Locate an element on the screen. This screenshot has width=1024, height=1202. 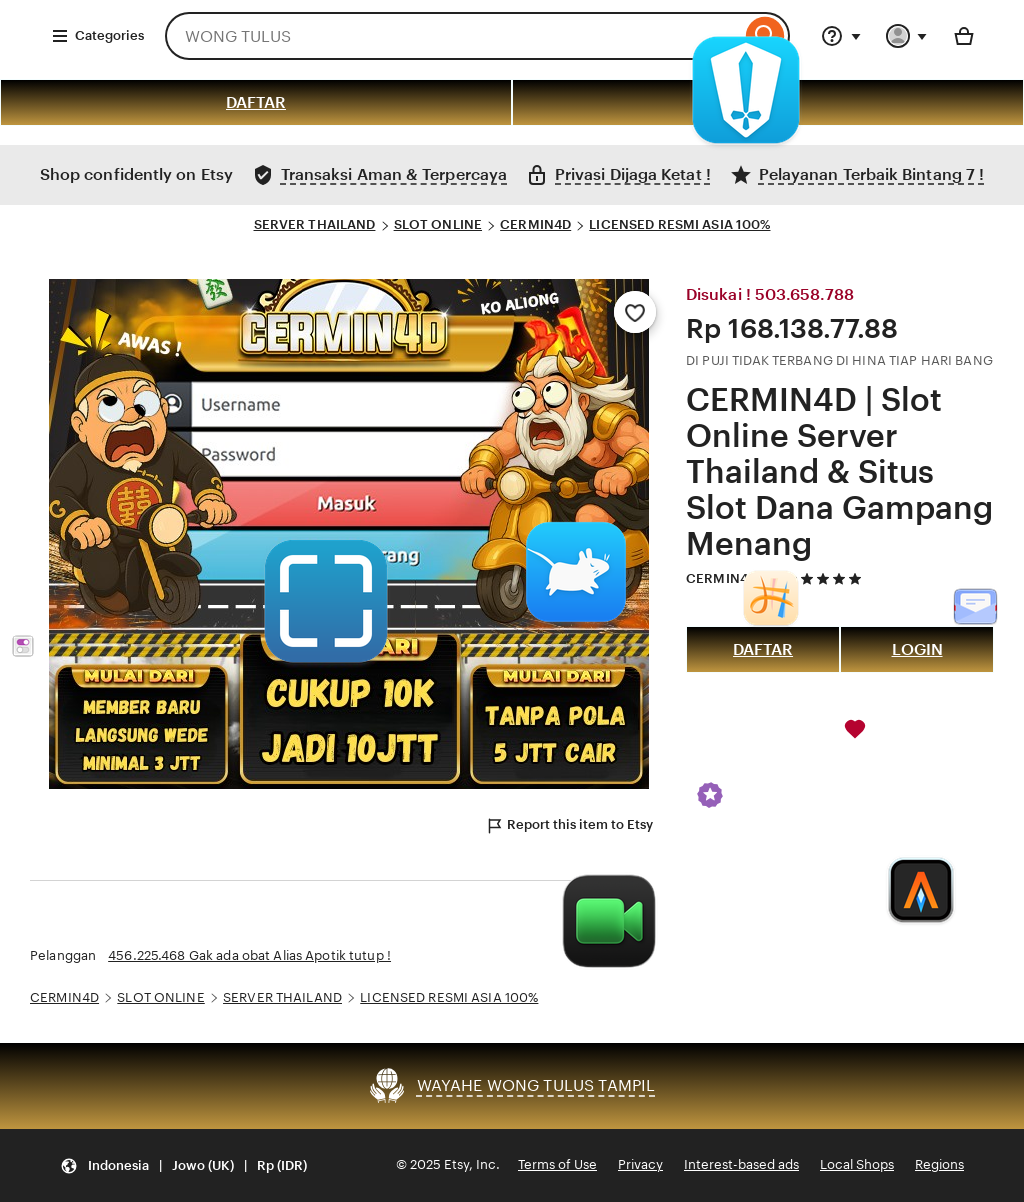
open heroic games launcher is located at coordinates (746, 90).